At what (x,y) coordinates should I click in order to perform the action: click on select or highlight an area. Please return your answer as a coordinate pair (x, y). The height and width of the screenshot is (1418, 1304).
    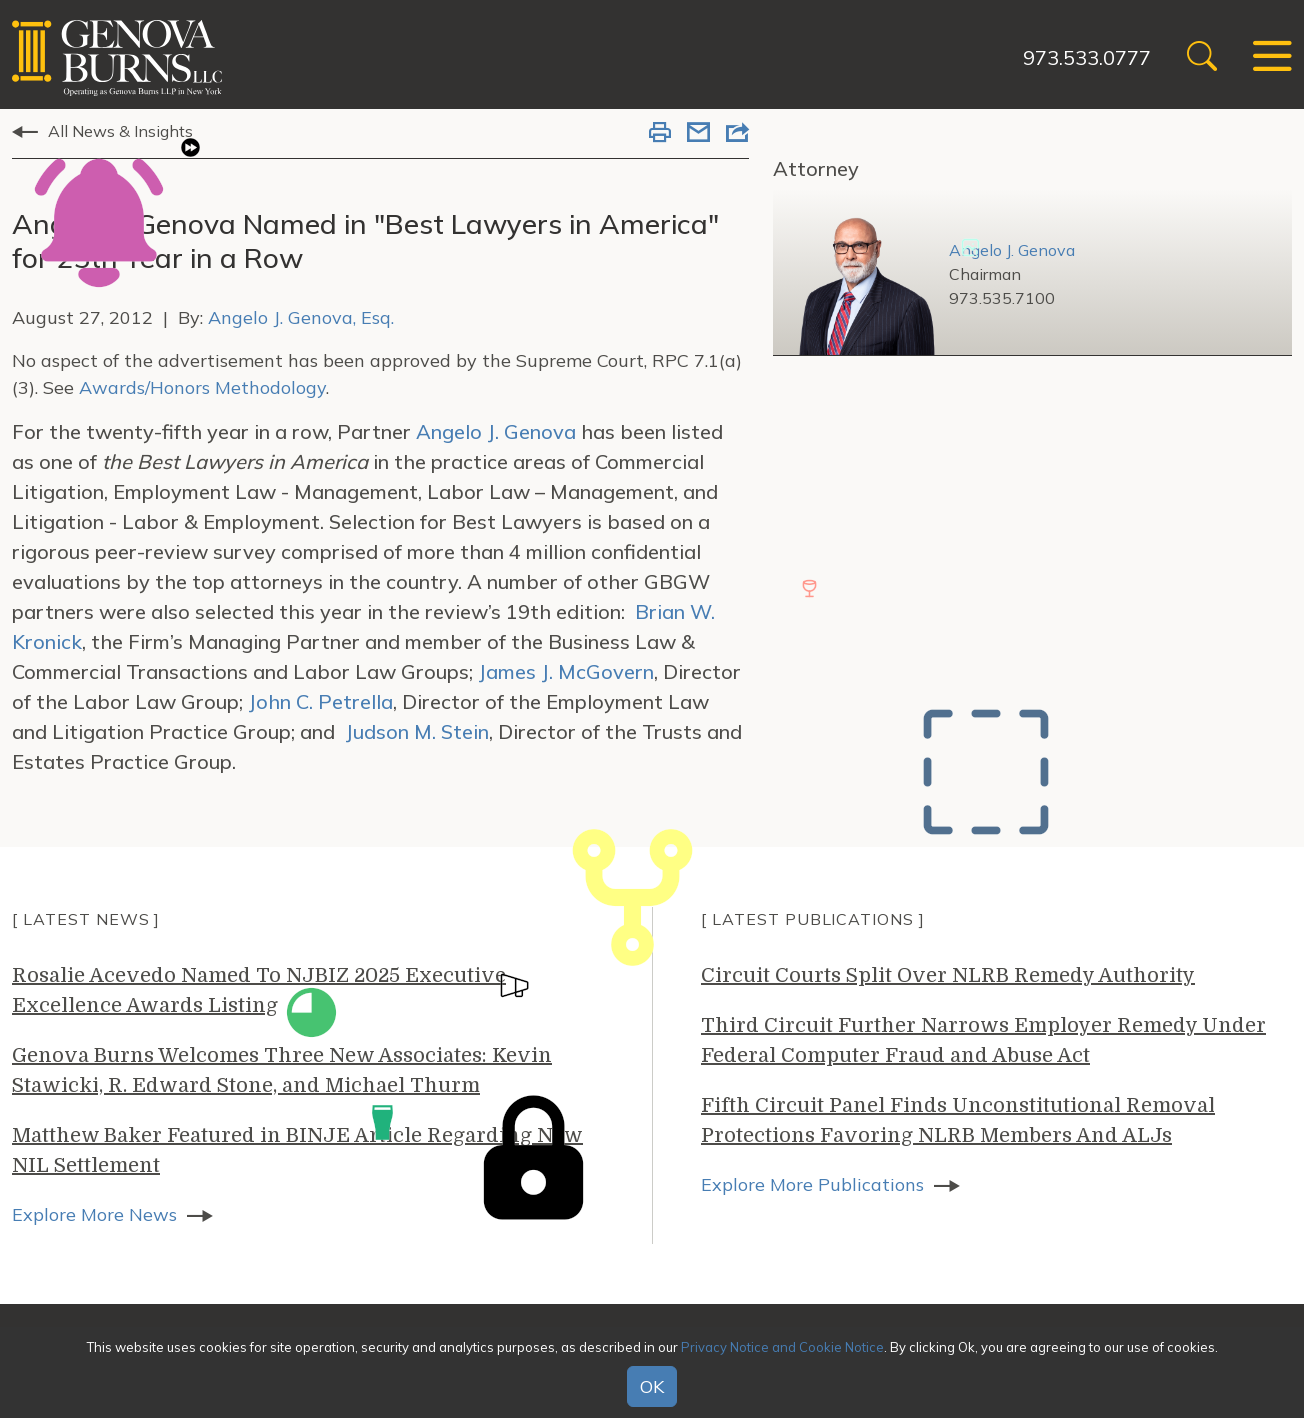
    Looking at the image, I should click on (986, 772).